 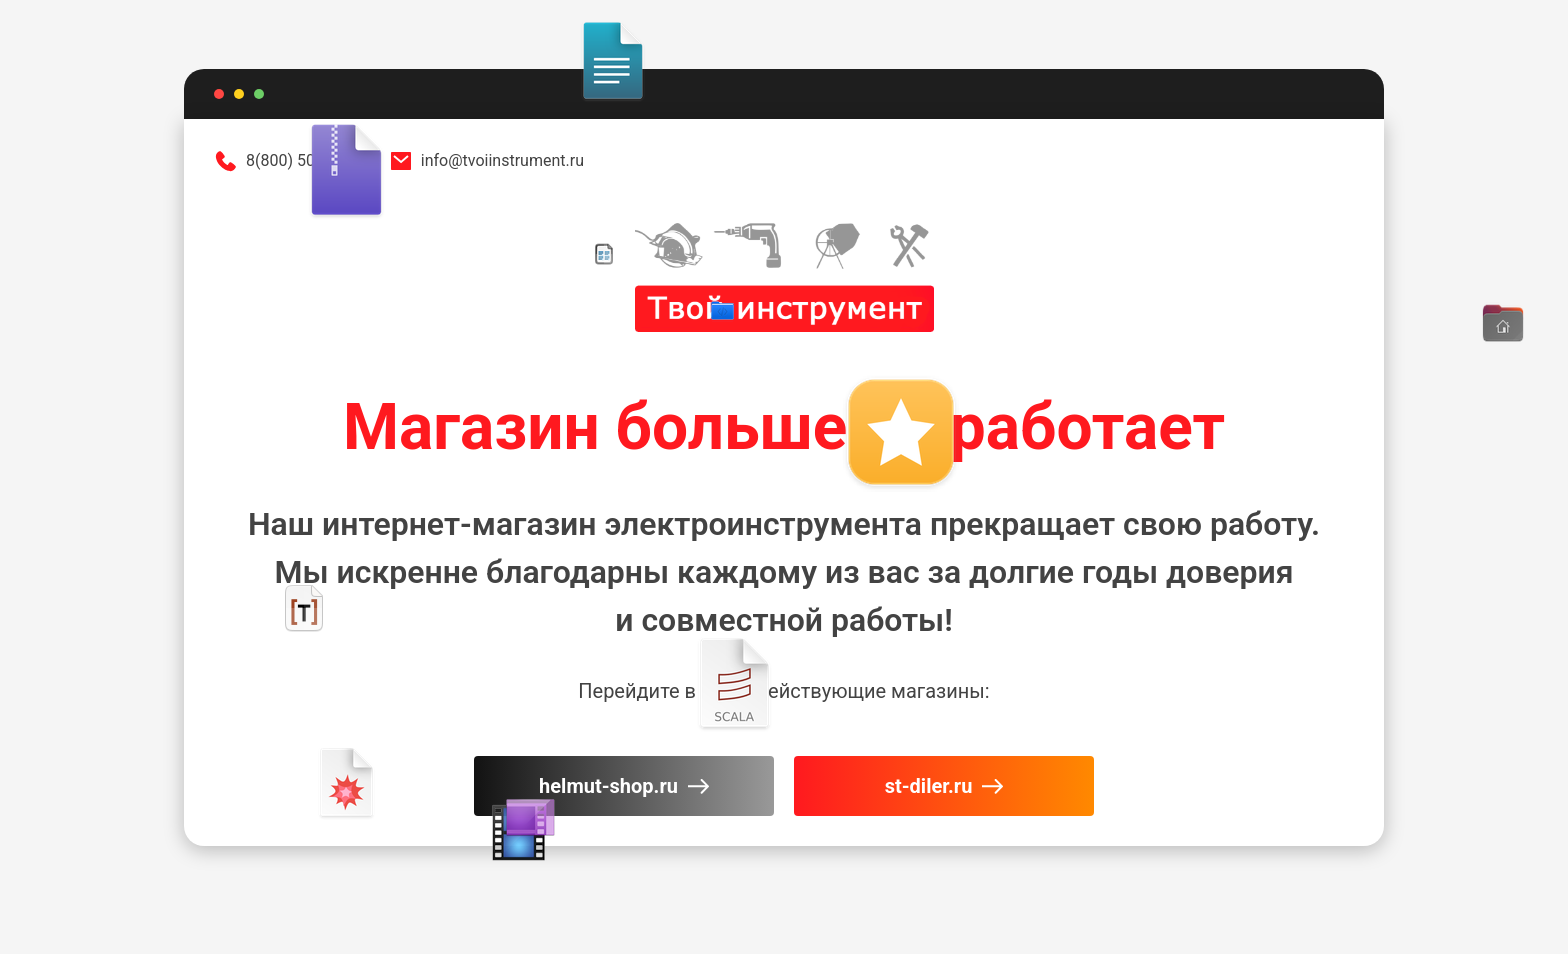 I want to click on a compressed bzdvi document file, so click(x=346, y=171).